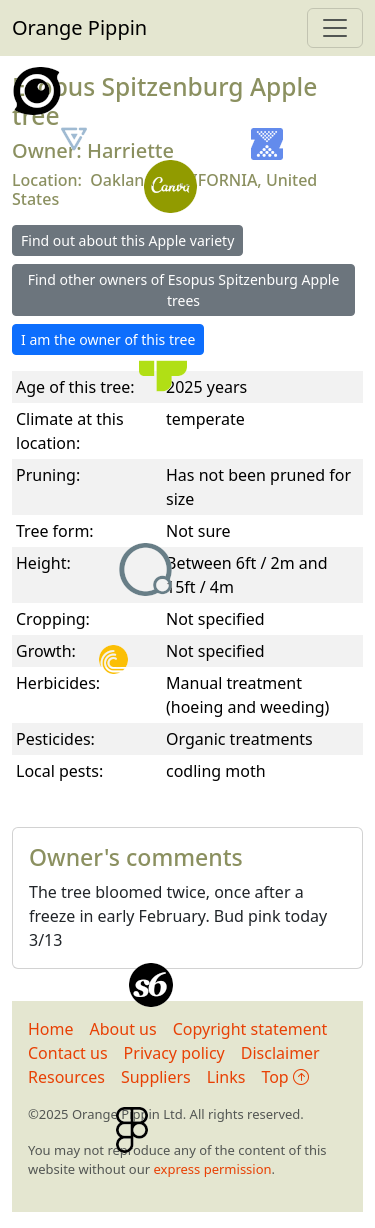 This screenshot has height=1228, width=375. What do you see at coordinates (163, 376) in the screenshot?
I see `visit top.gg website` at bounding box center [163, 376].